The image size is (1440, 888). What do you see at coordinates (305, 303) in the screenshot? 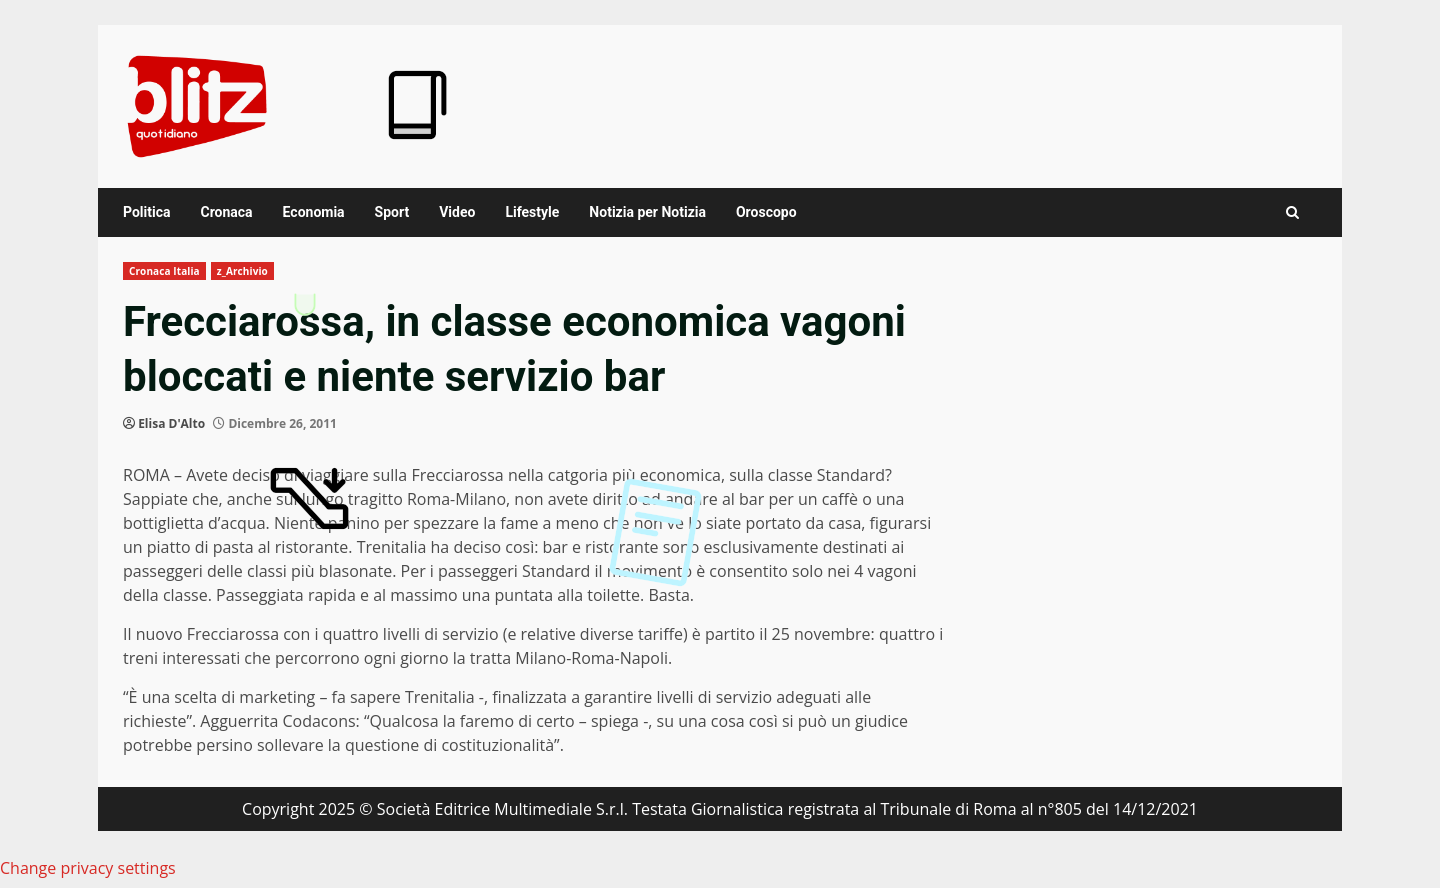
I see `combine or merge selected shapes` at bounding box center [305, 303].